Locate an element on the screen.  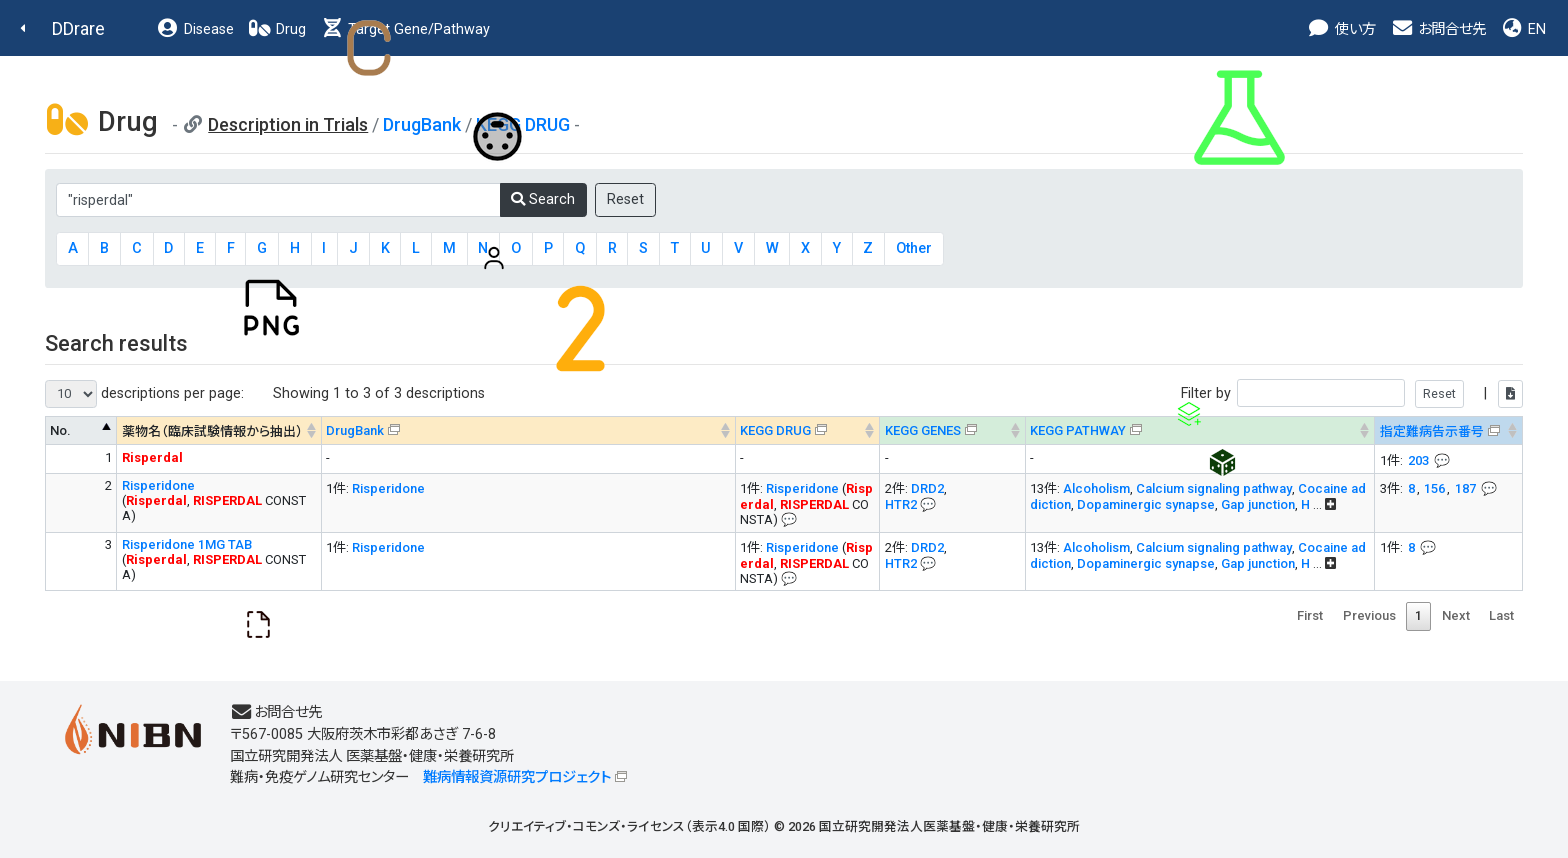
indicates a draft or incomplete file is located at coordinates (258, 624).